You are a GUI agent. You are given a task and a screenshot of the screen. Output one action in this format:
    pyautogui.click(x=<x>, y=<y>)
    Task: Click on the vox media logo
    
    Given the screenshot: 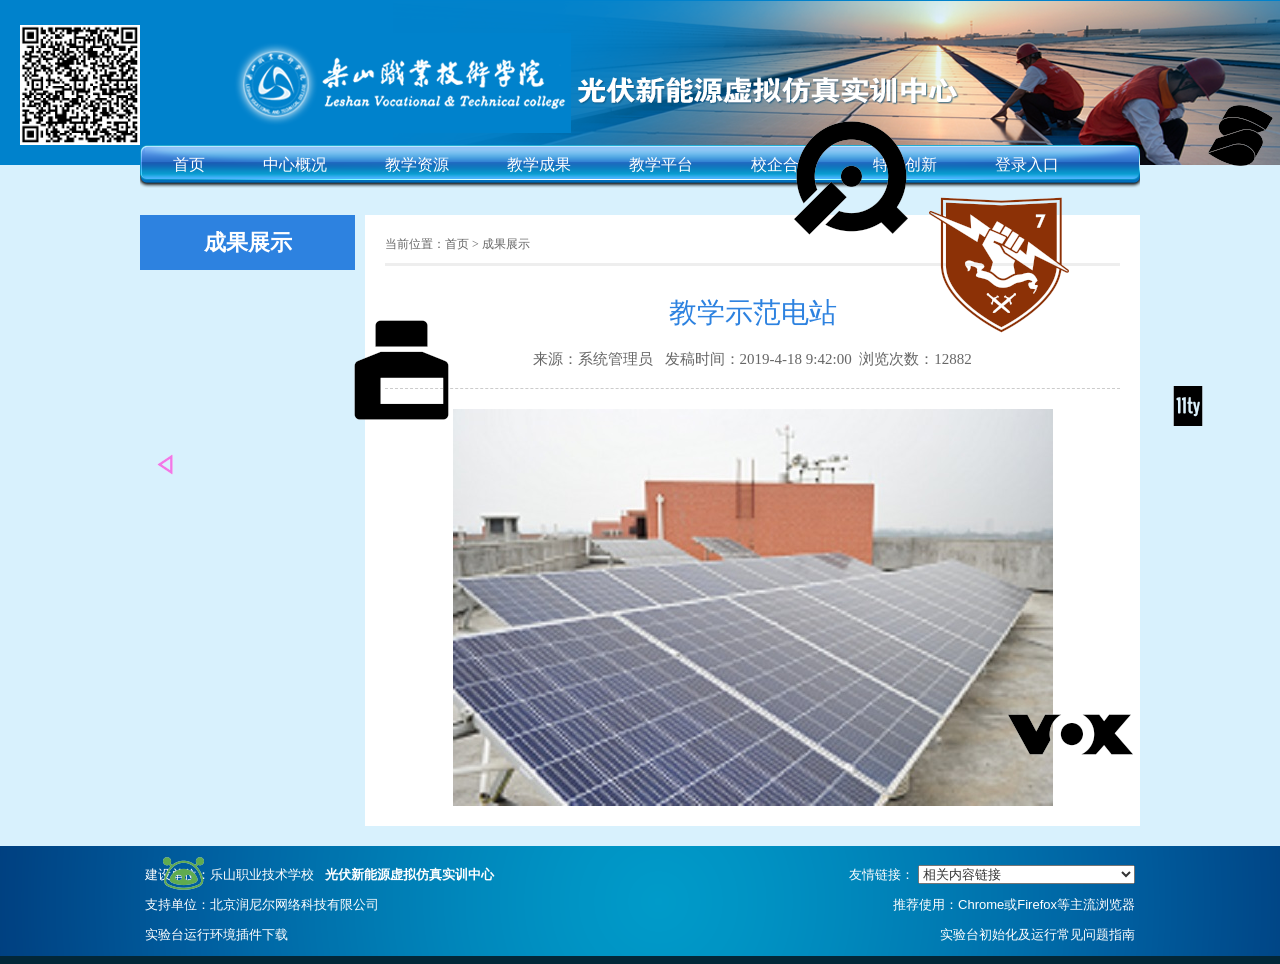 What is the action you would take?
    pyautogui.click(x=1070, y=734)
    